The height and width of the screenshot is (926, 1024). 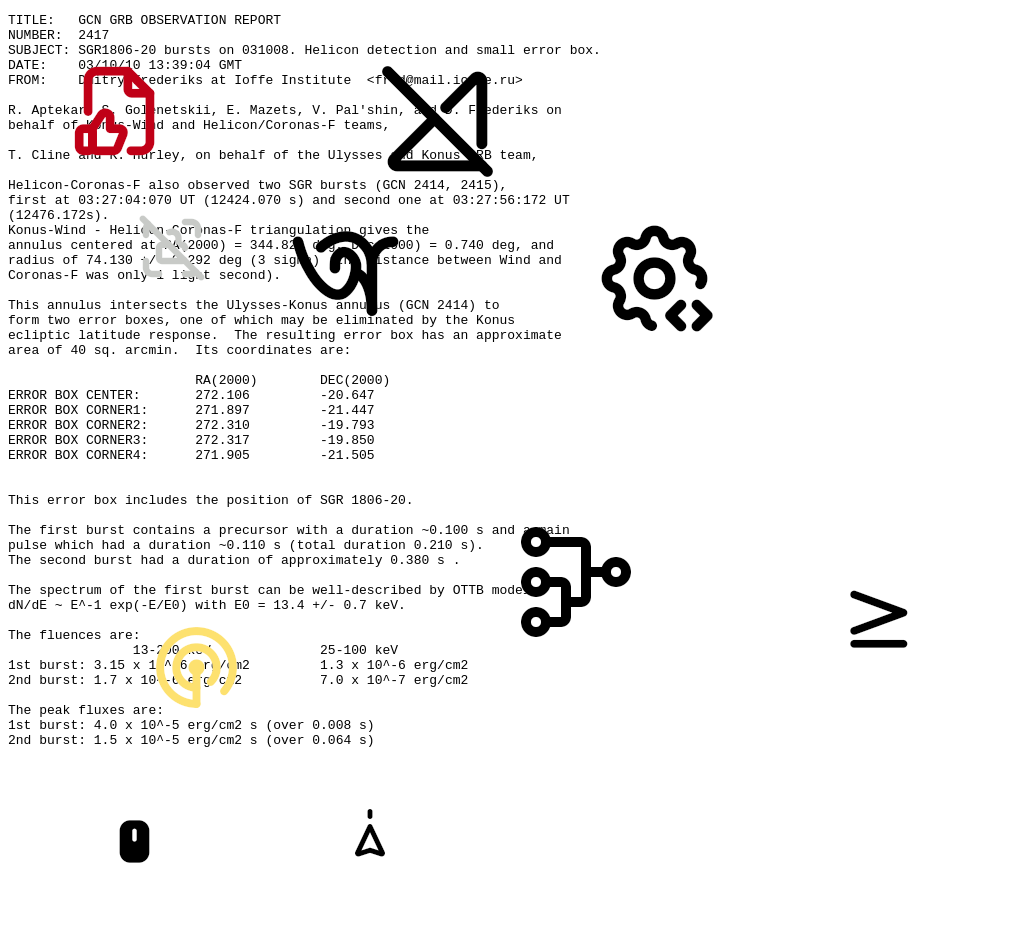 I want to click on navigate to current location, so click(x=370, y=834).